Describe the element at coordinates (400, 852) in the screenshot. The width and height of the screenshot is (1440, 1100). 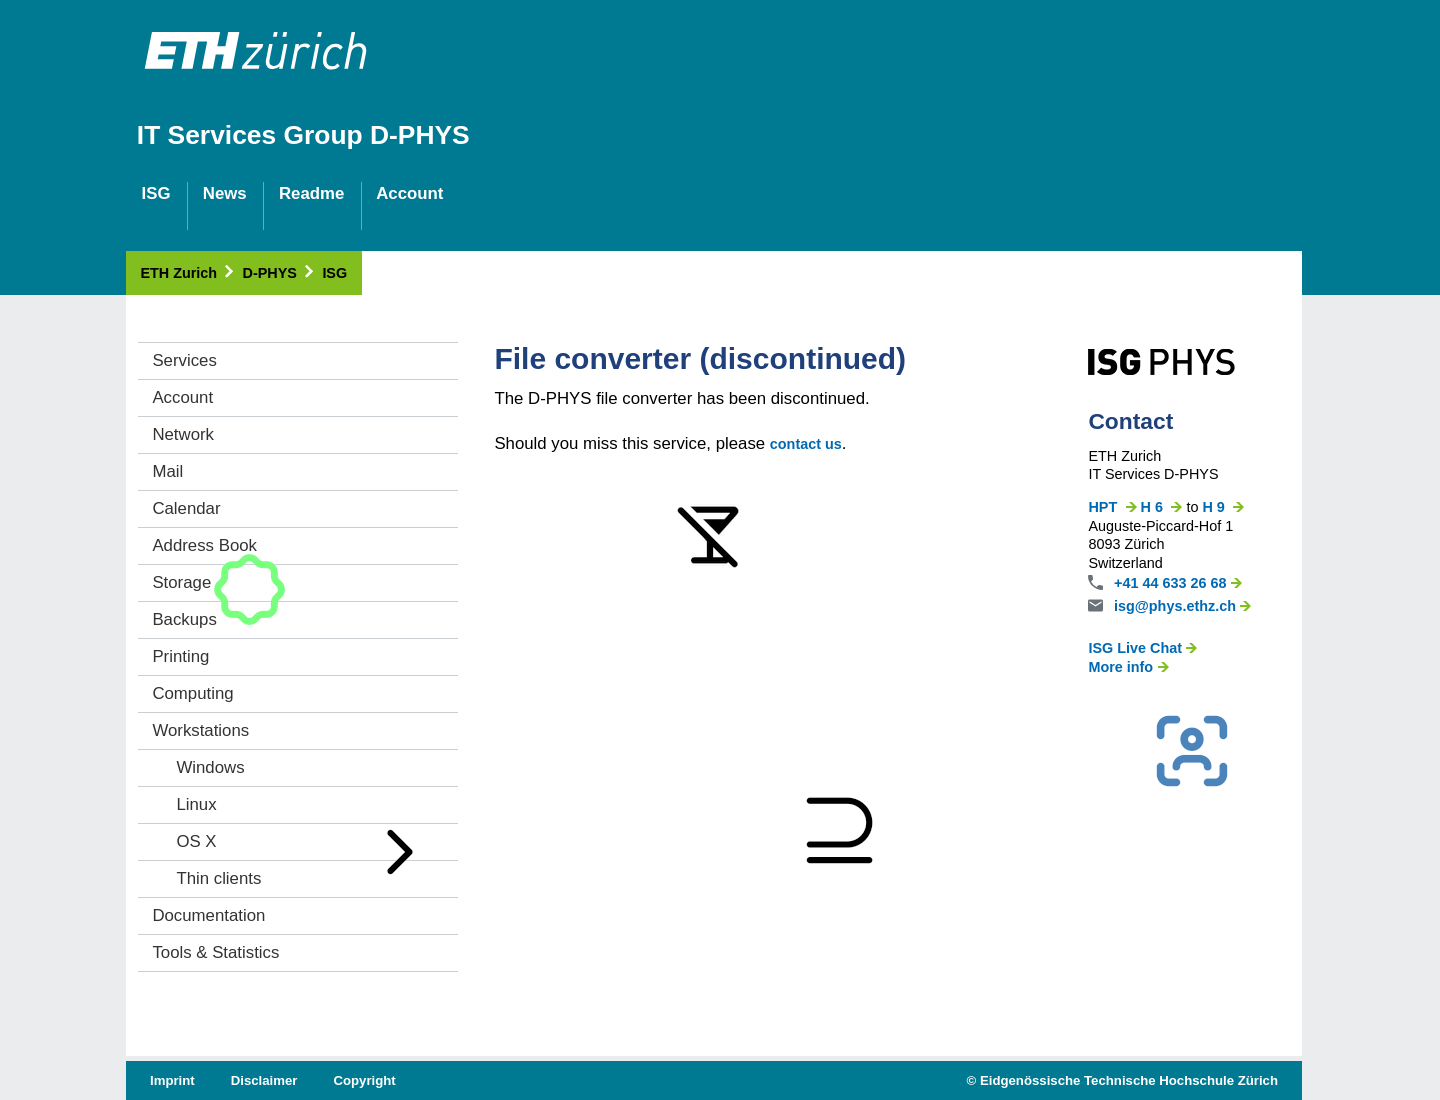
I see `navigate to the next item or page` at that location.